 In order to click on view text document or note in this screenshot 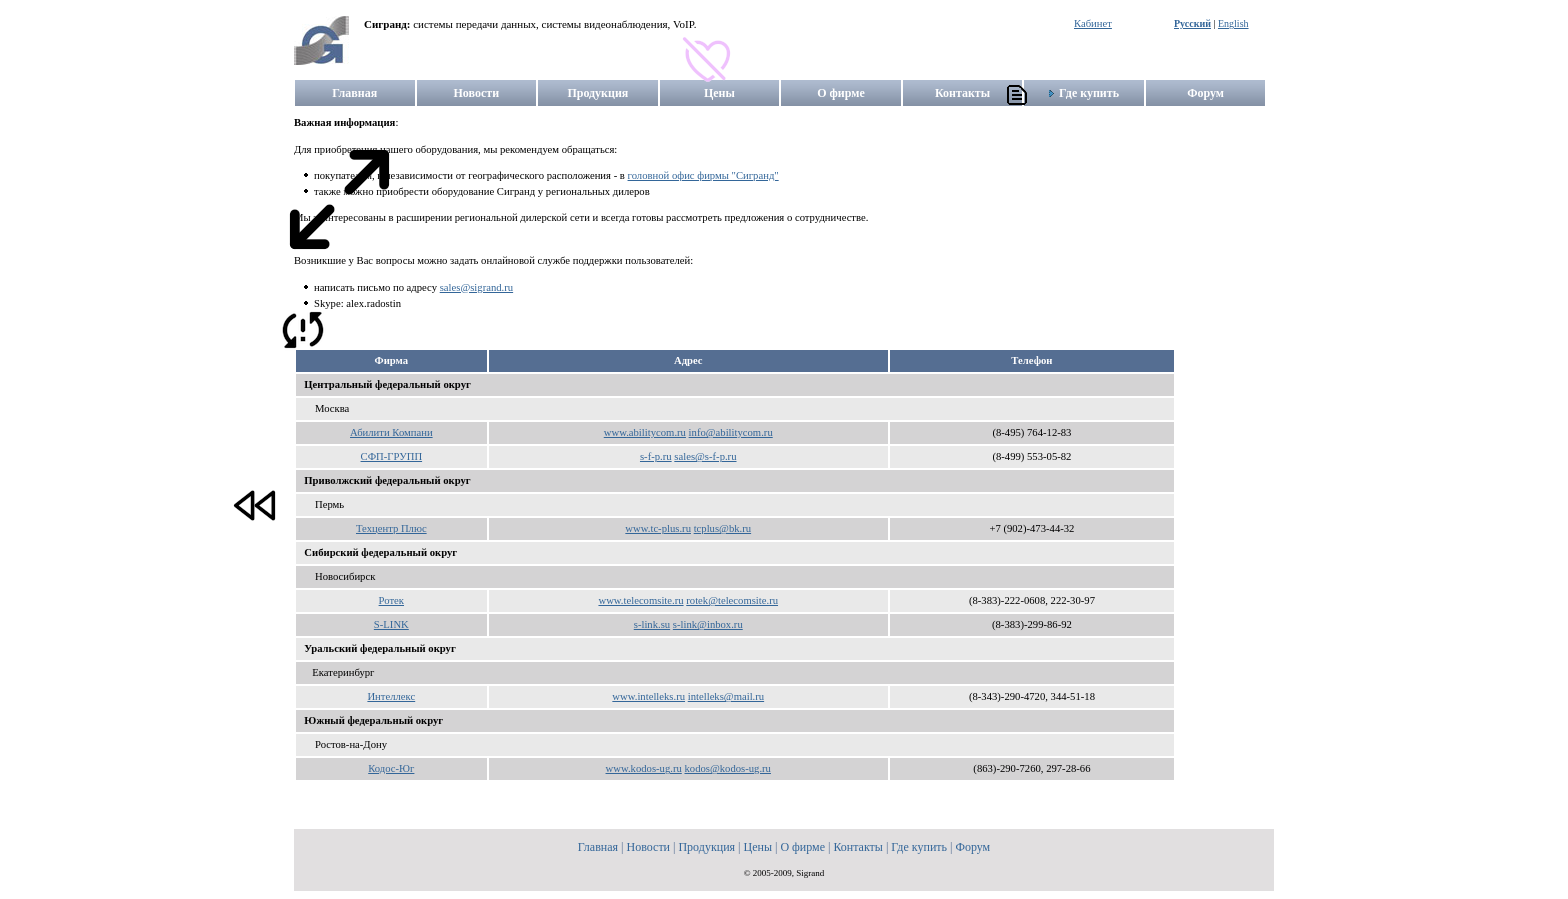, I will do `click(1017, 95)`.